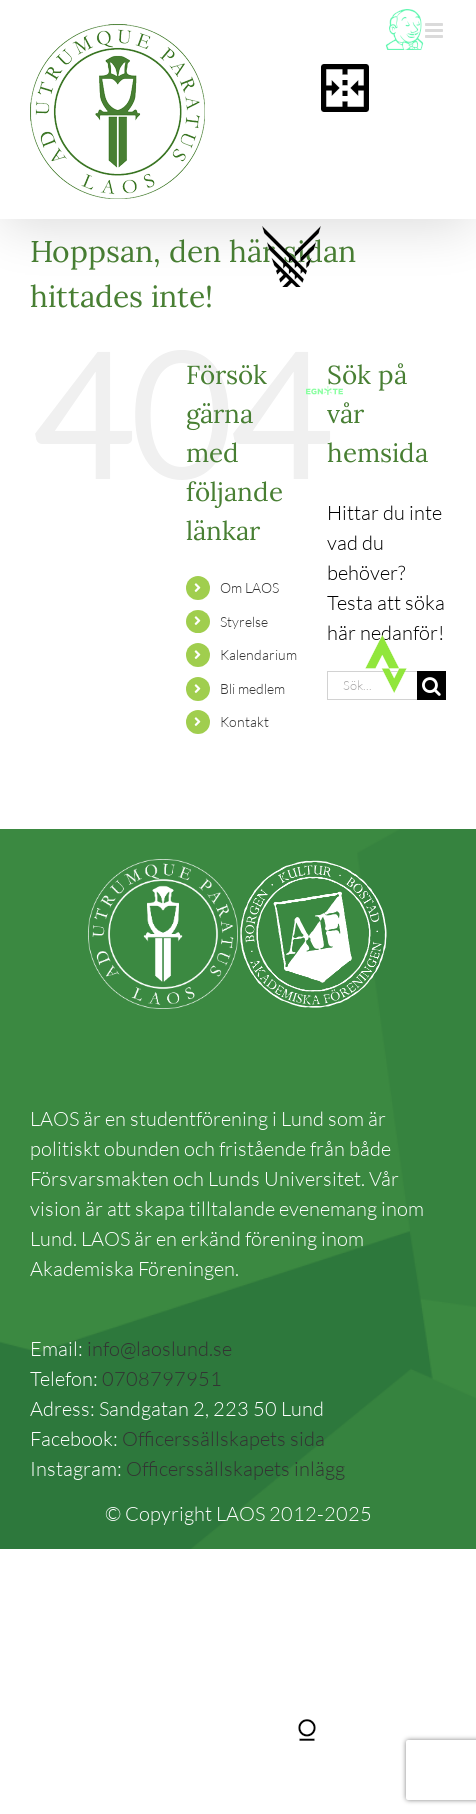 The width and height of the screenshot is (476, 1814). I want to click on open egnyte cloud storage app, so click(324, 390).